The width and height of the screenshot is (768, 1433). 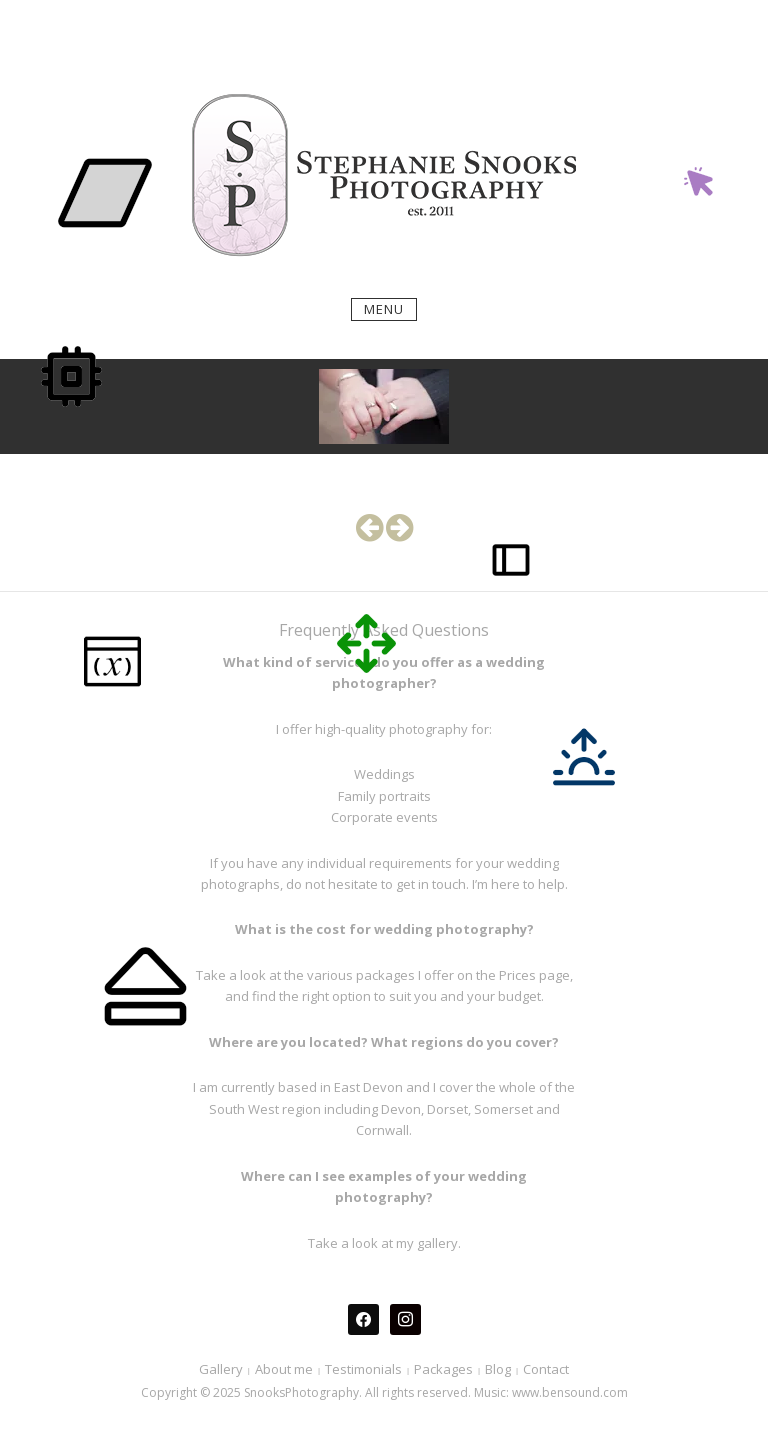 I want to click on view grouped variables in debug panel, so click(x=112, y=661).